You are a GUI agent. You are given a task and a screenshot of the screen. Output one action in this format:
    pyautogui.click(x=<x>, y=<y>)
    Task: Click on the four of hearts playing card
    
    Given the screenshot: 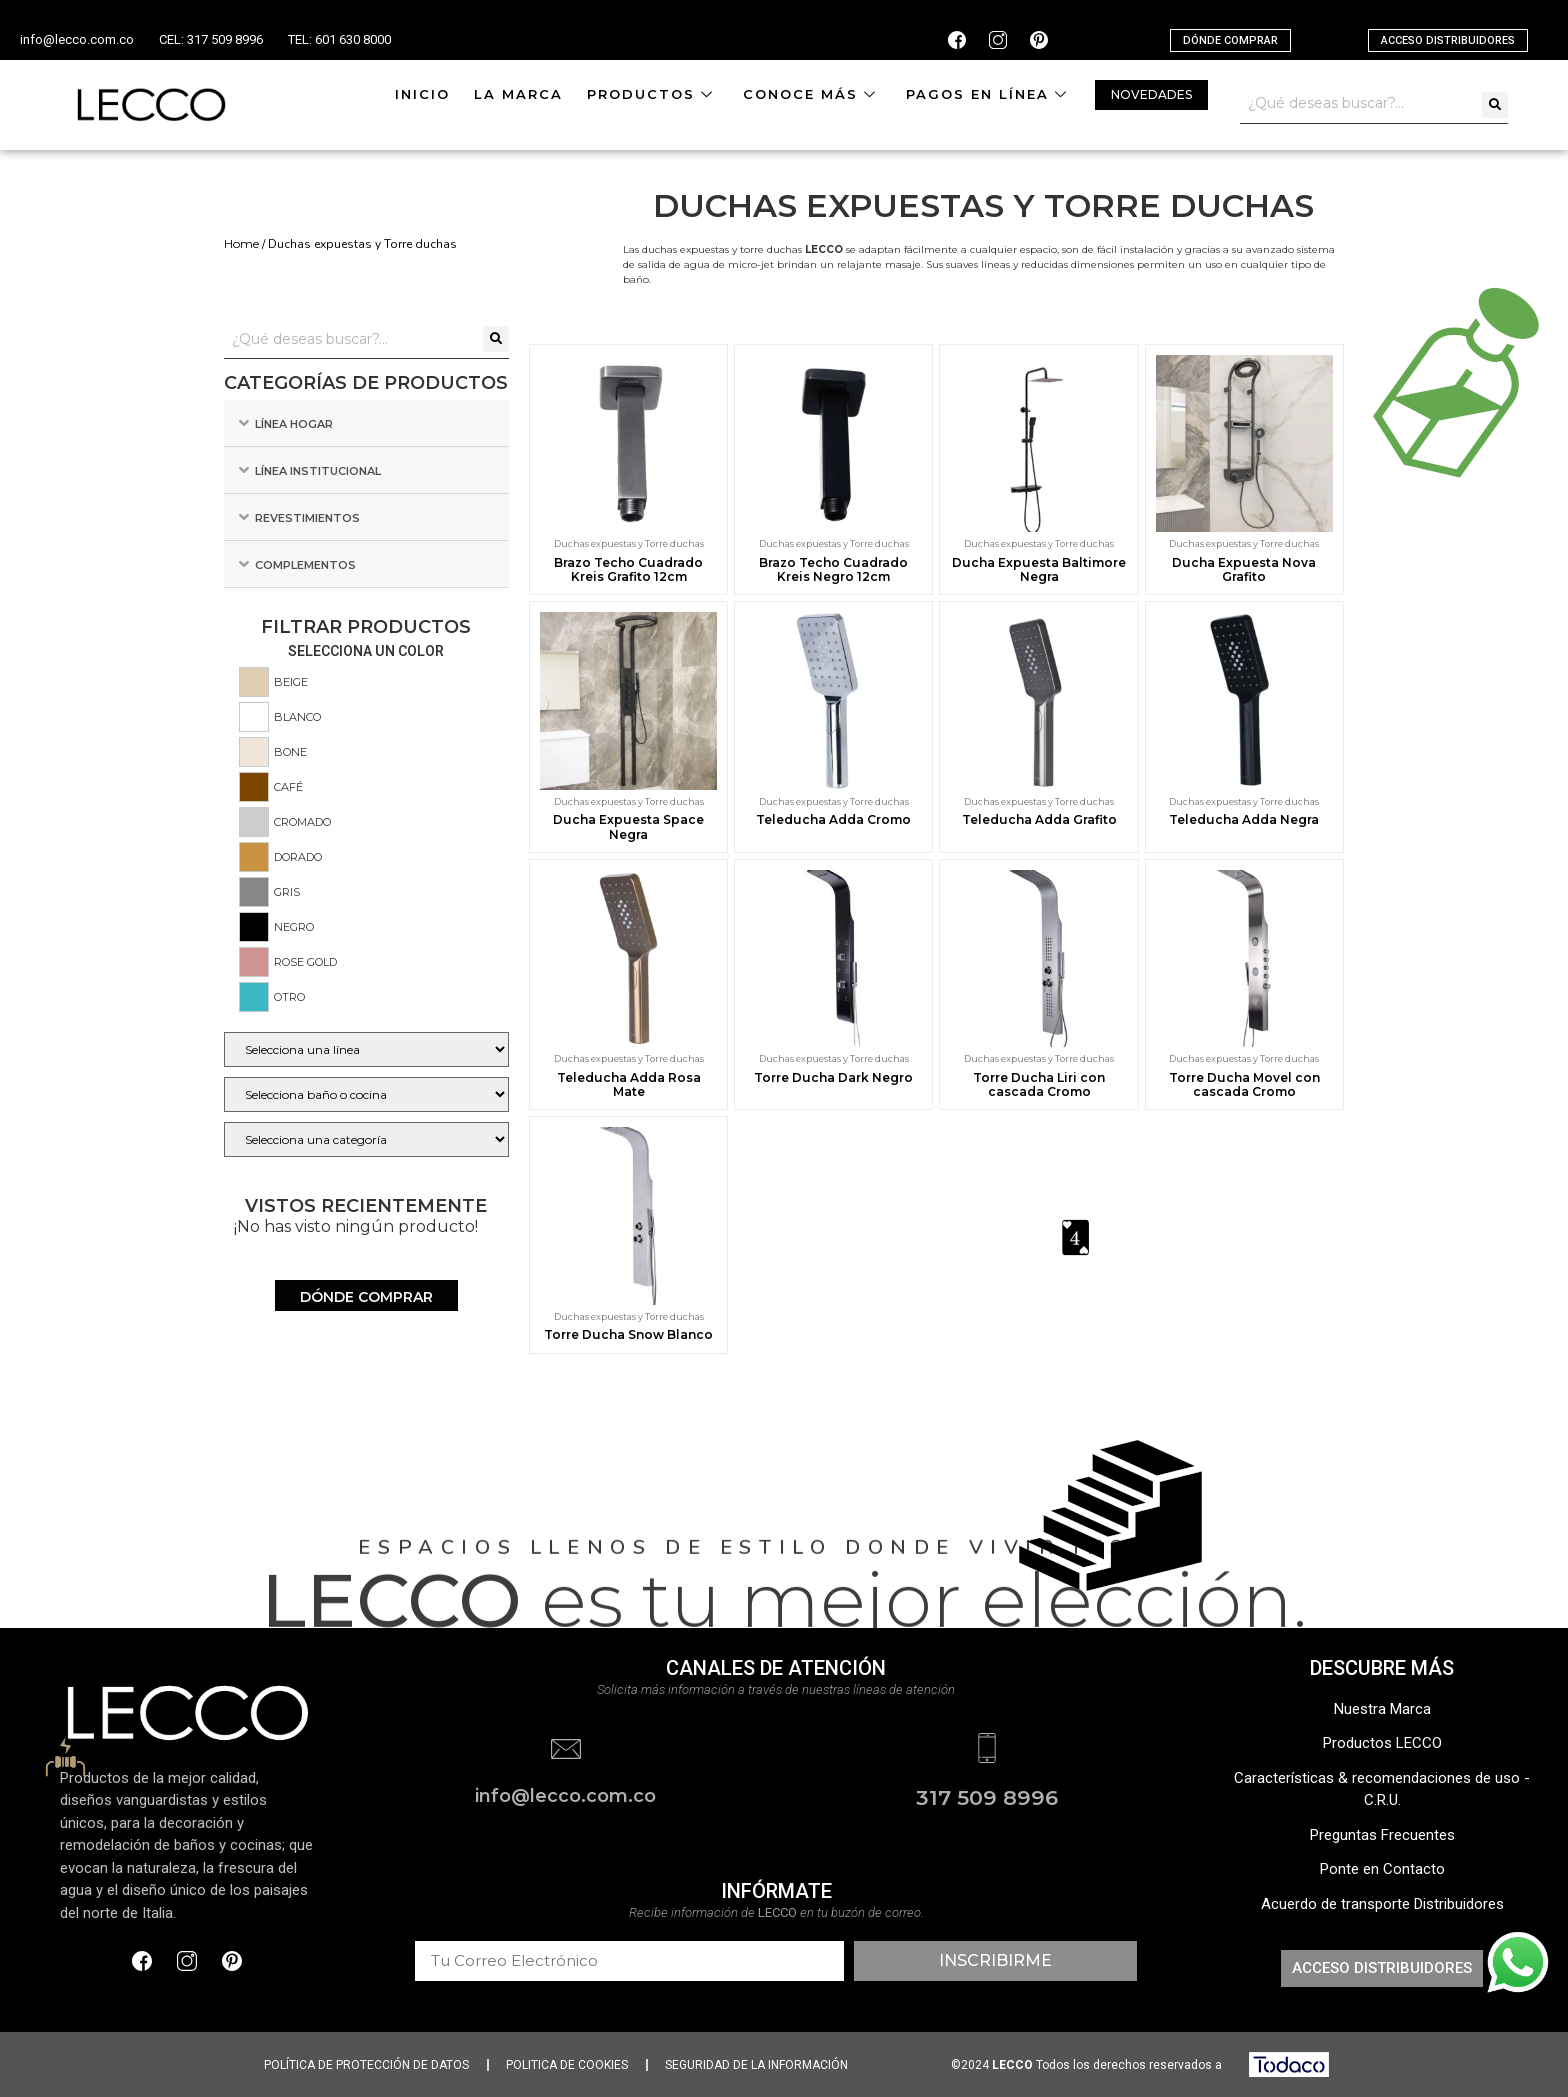 What is the action you would take?
    pyautogui.click(x=1075, y=1237)
    